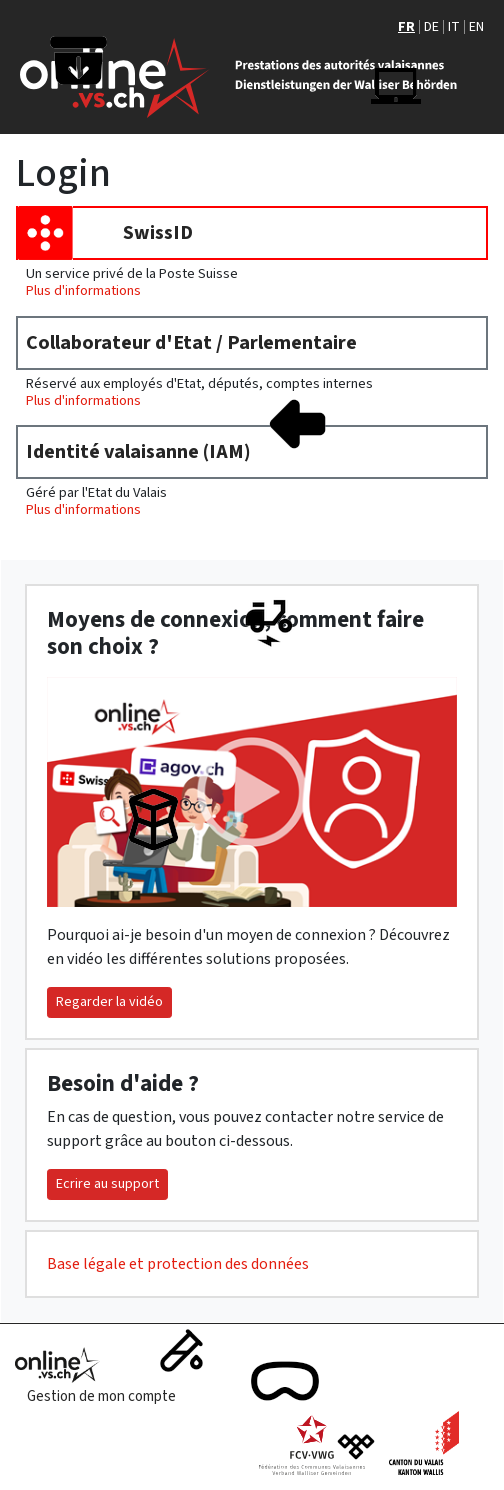  Describe the element at coordinates (285, 1380) in the screenshot. I see `access apple vision pro settings` at that location.